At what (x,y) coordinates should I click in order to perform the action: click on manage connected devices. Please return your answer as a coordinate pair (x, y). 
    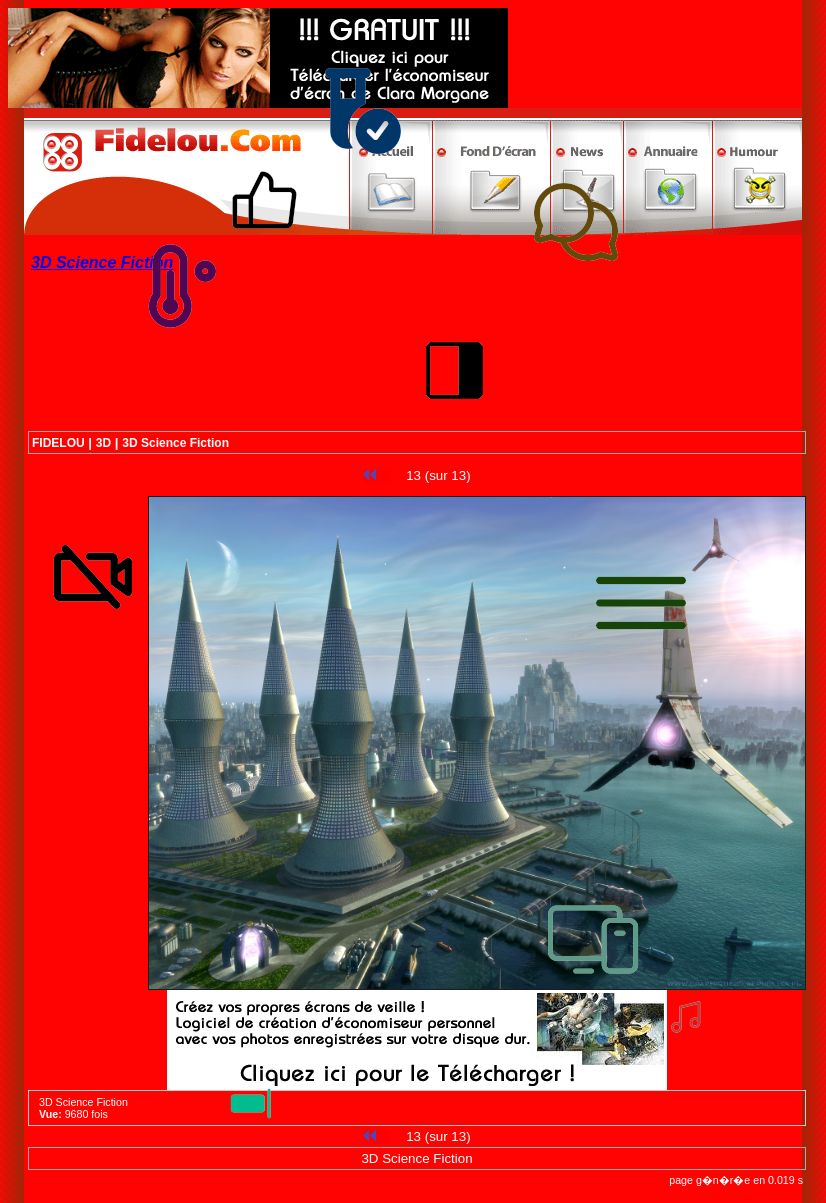
    Looking at the image, I should click on (591, 939).